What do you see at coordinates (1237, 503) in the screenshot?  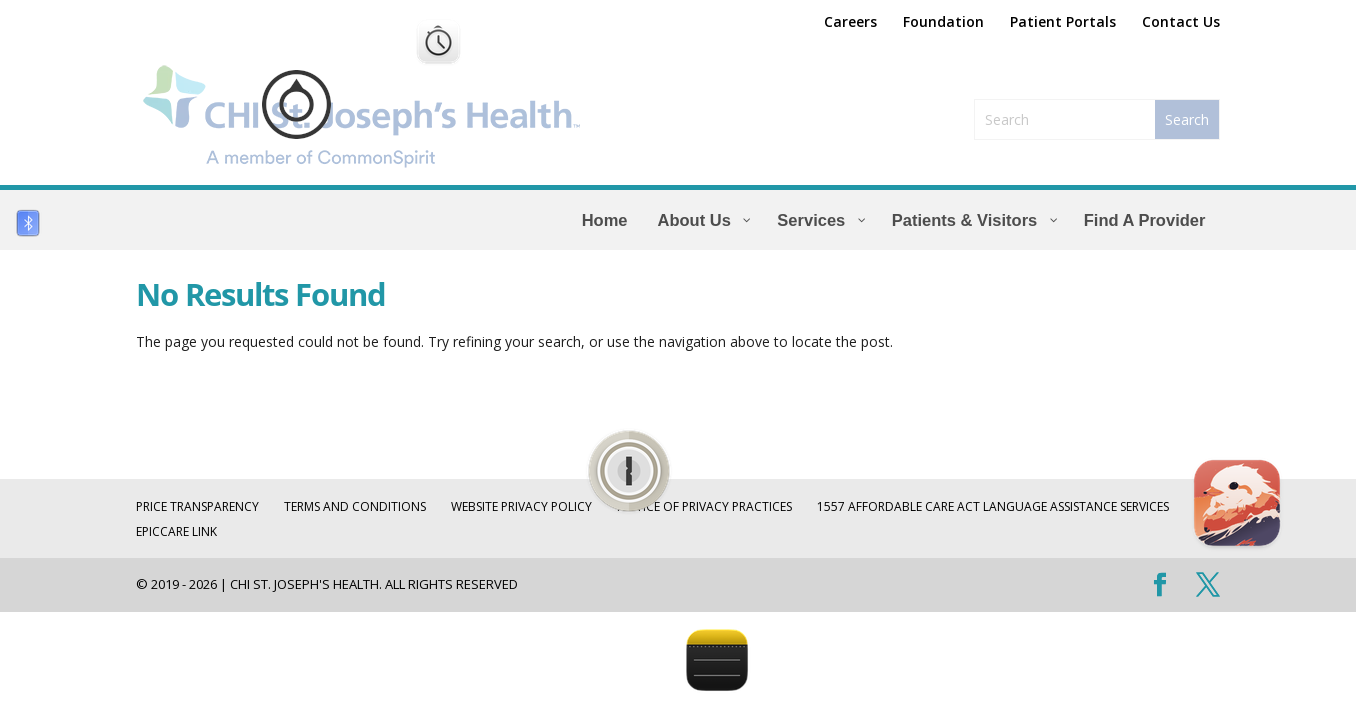 I see `open halloy IRC client` at bounding box center [1237, 503].